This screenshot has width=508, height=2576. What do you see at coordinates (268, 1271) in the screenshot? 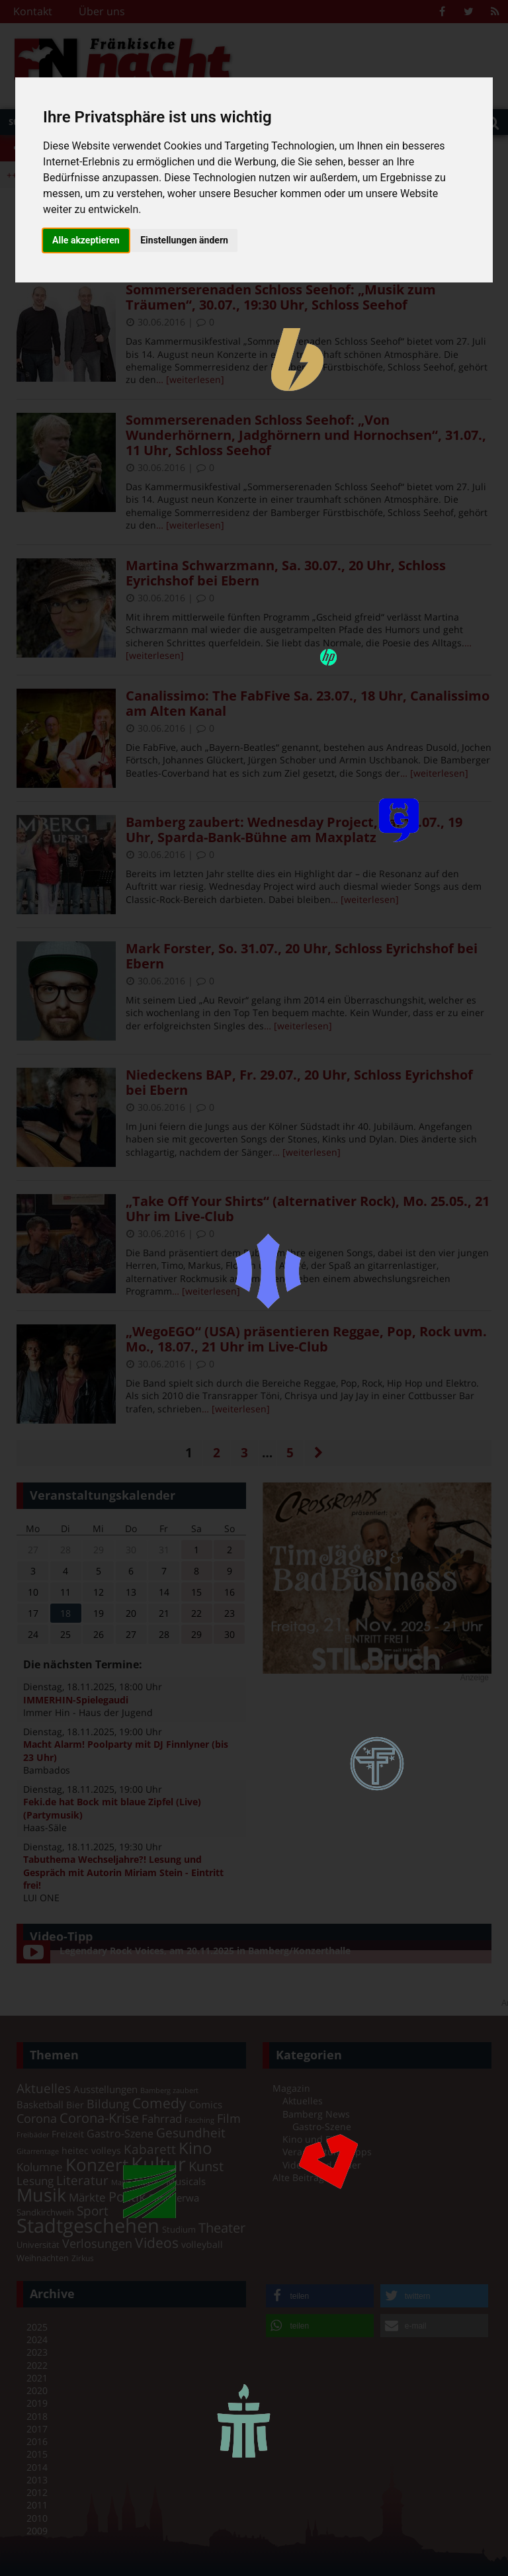
I see `magic platform logo` at bounding box center [268, 1271].